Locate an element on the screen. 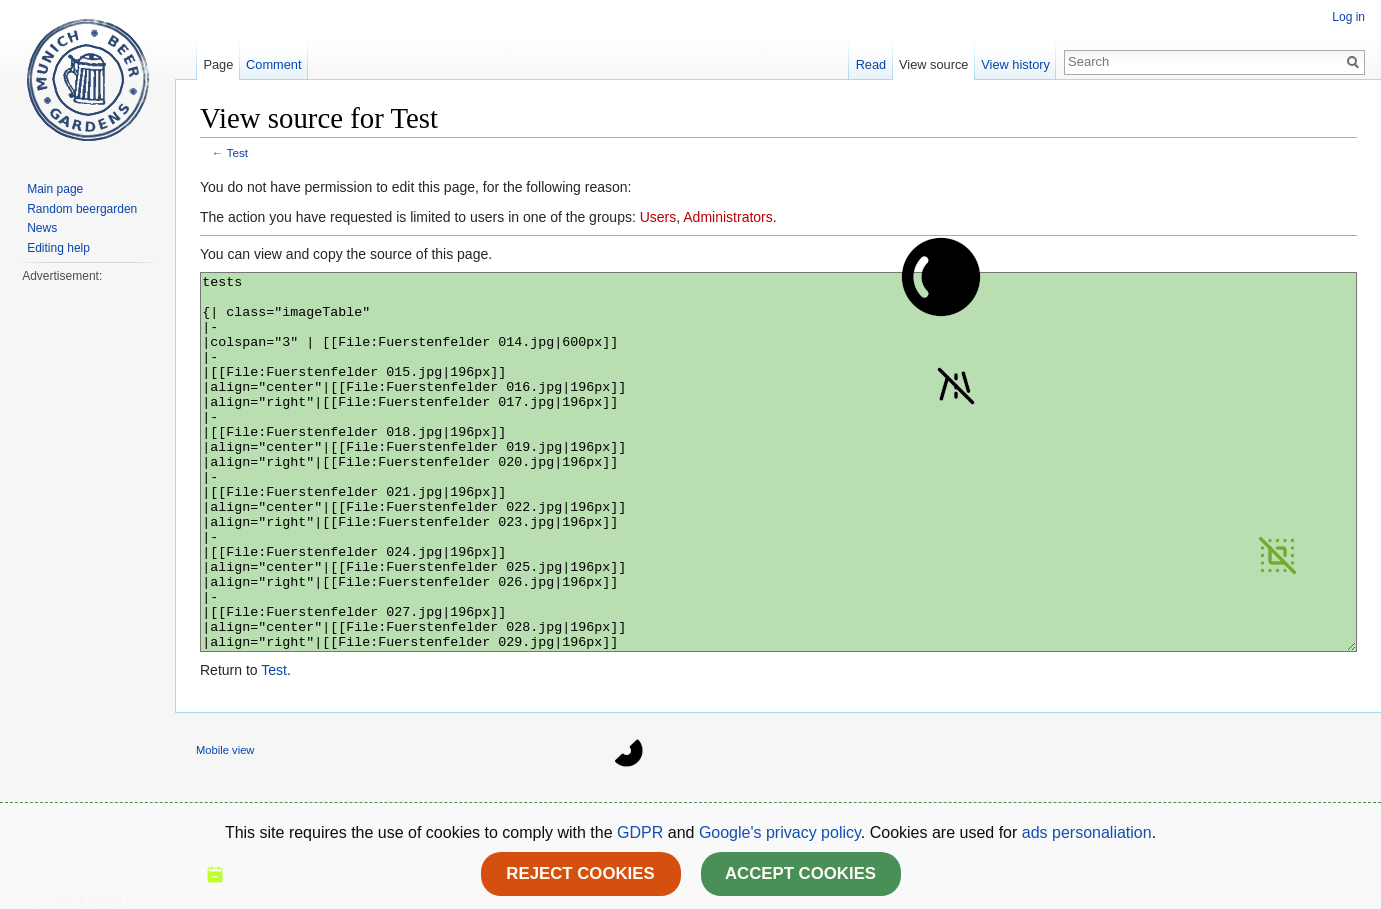 Image resolution: width=1381 pixels, height=909 pixels. deselect all items is located at coordinates (1277, 555).